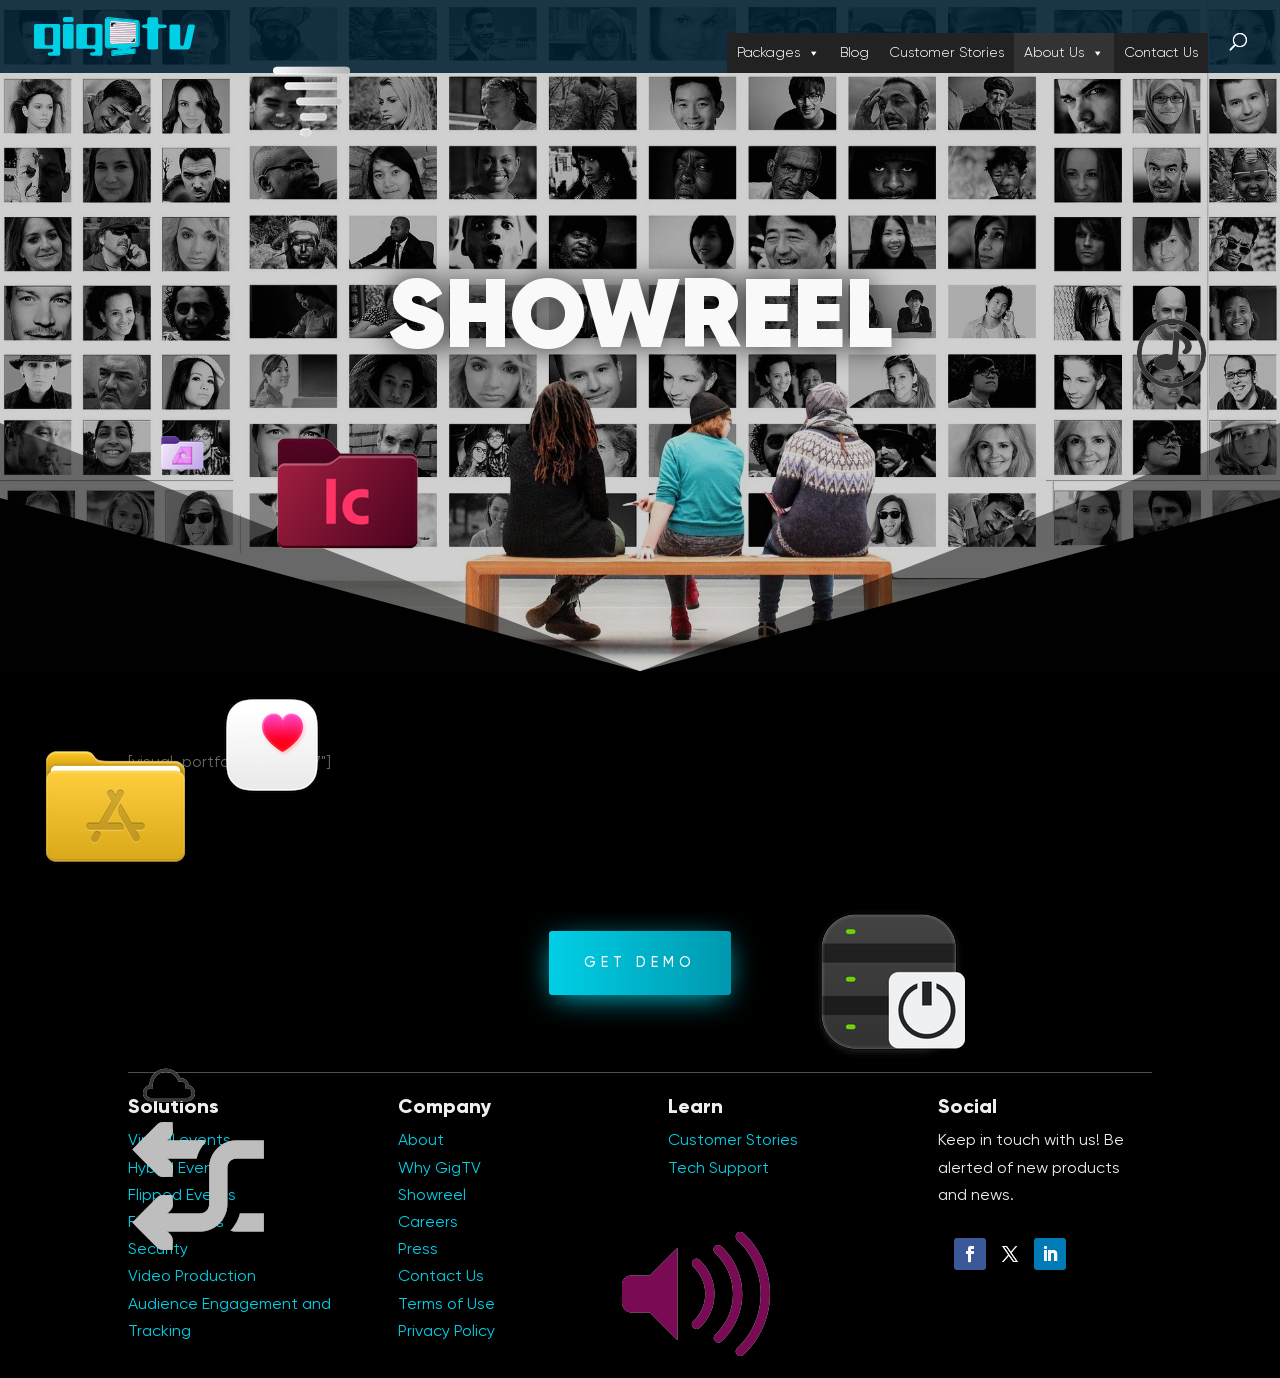 This screenshot has height=1378, width=1280. What do you see at coordinates (272, 745) in the screenshot?
I see `open the Health app` at bounding box center [272, 745].